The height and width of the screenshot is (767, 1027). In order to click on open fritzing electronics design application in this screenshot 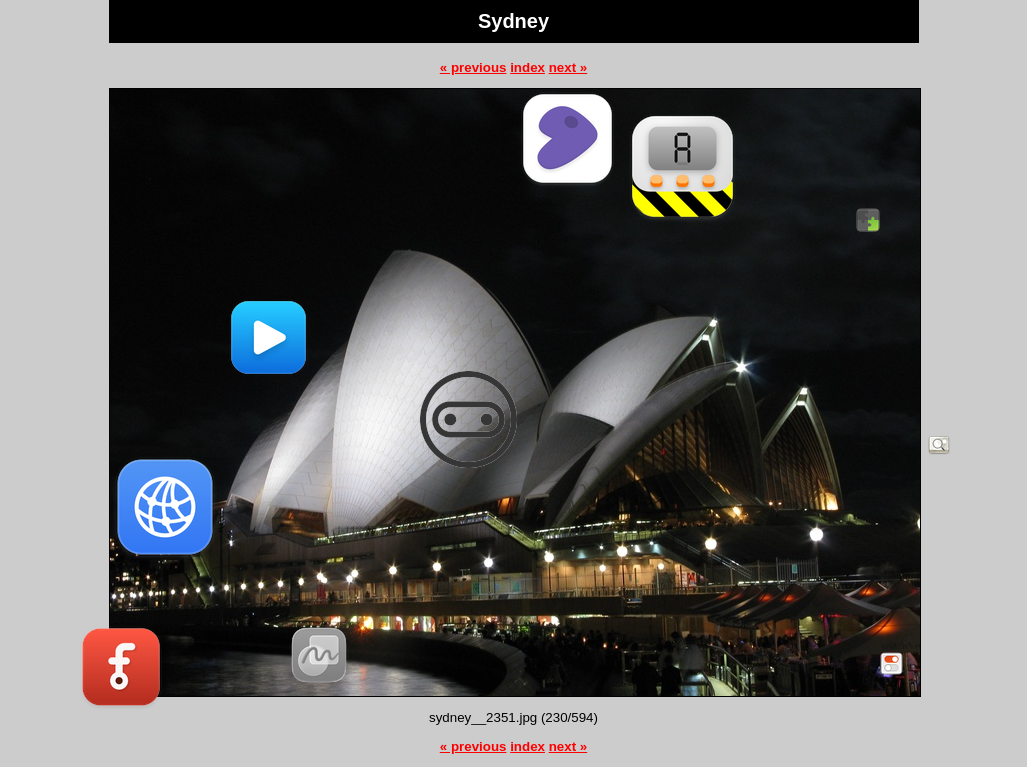, I will do `click(121, 667)`.